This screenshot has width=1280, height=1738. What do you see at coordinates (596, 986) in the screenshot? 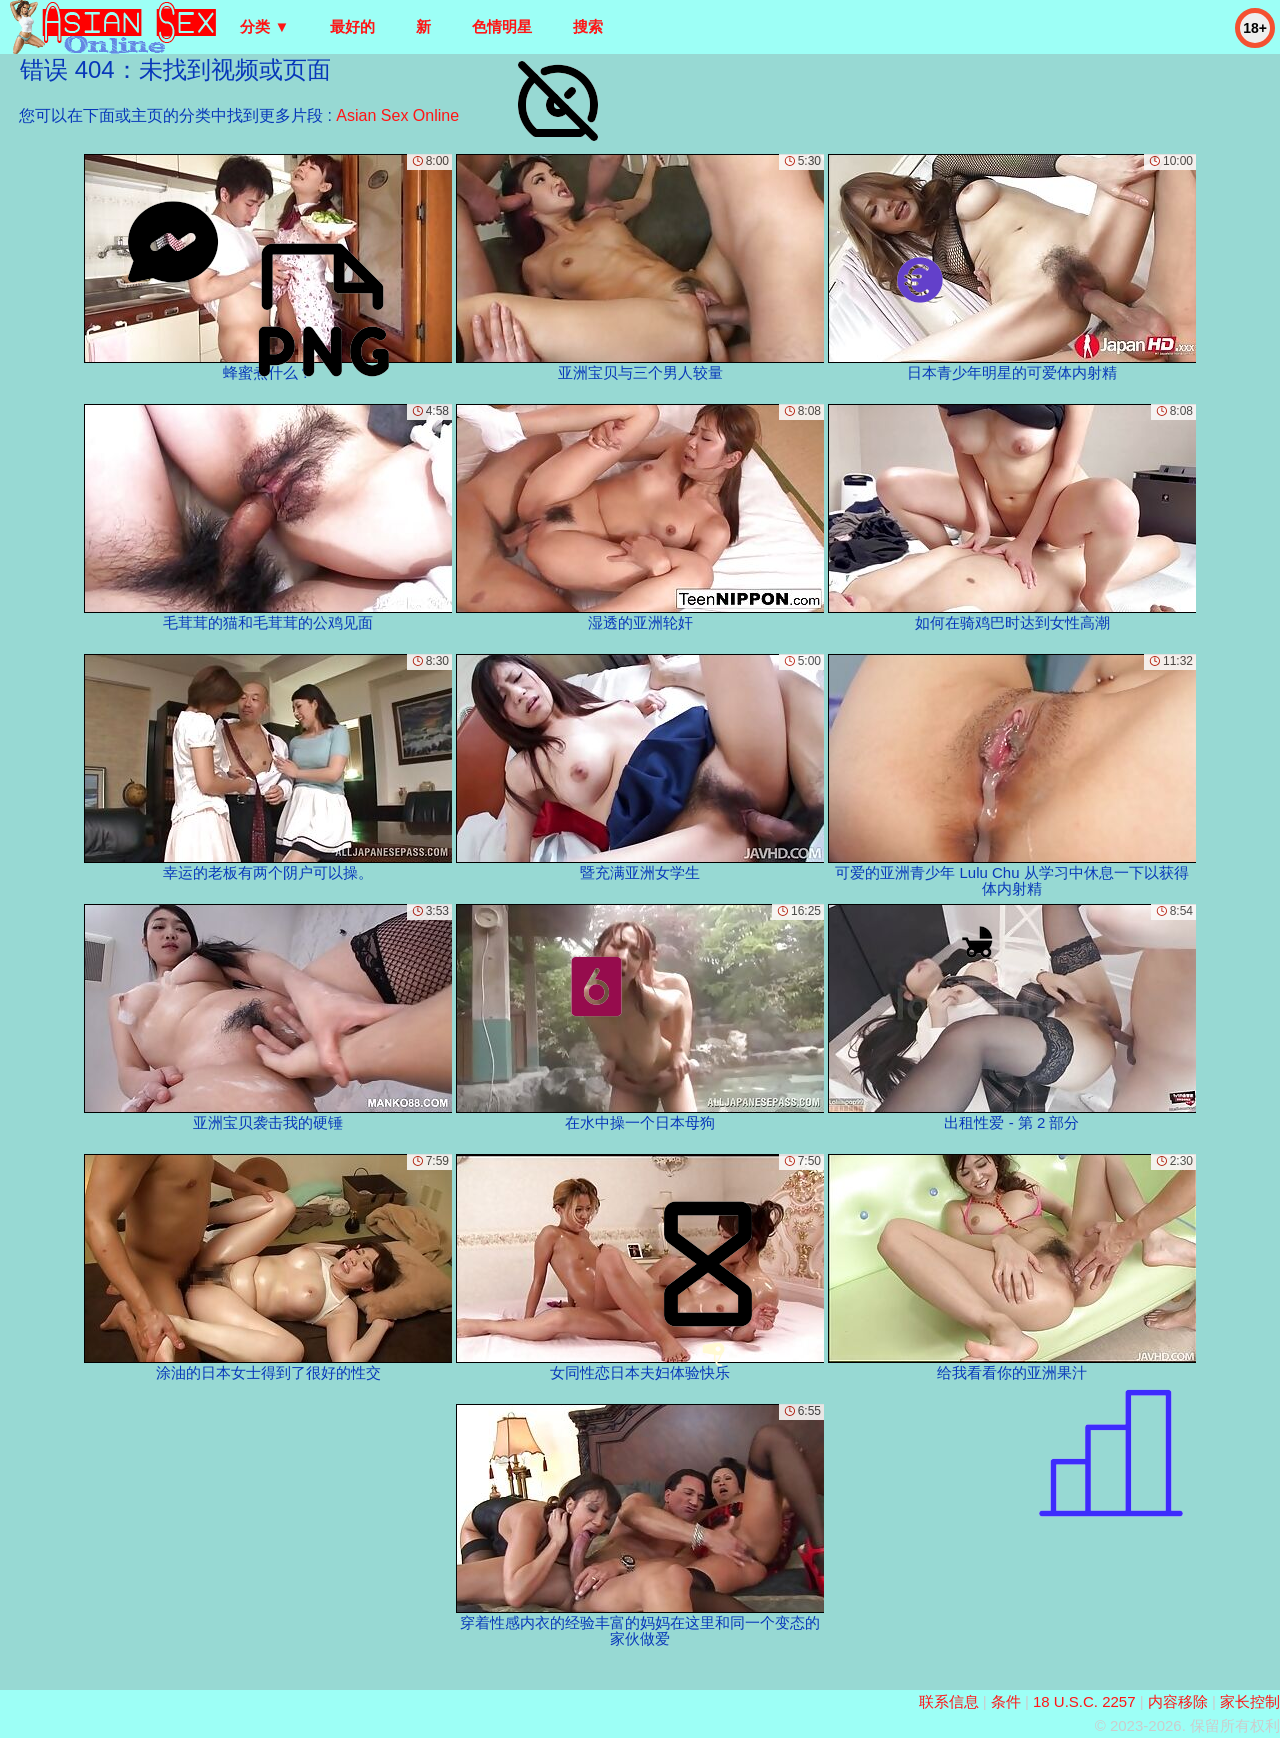
I see `indicates the number six in a sequence or list` at bounding box center [596, 986].